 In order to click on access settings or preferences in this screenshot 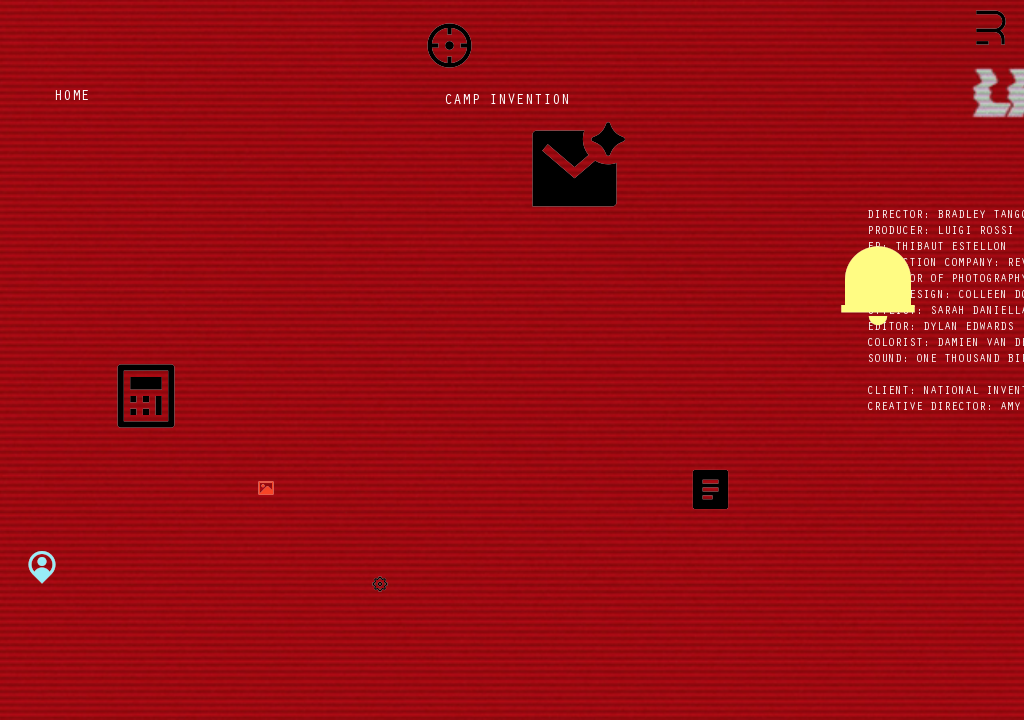, I will do `click(380, 584)`.